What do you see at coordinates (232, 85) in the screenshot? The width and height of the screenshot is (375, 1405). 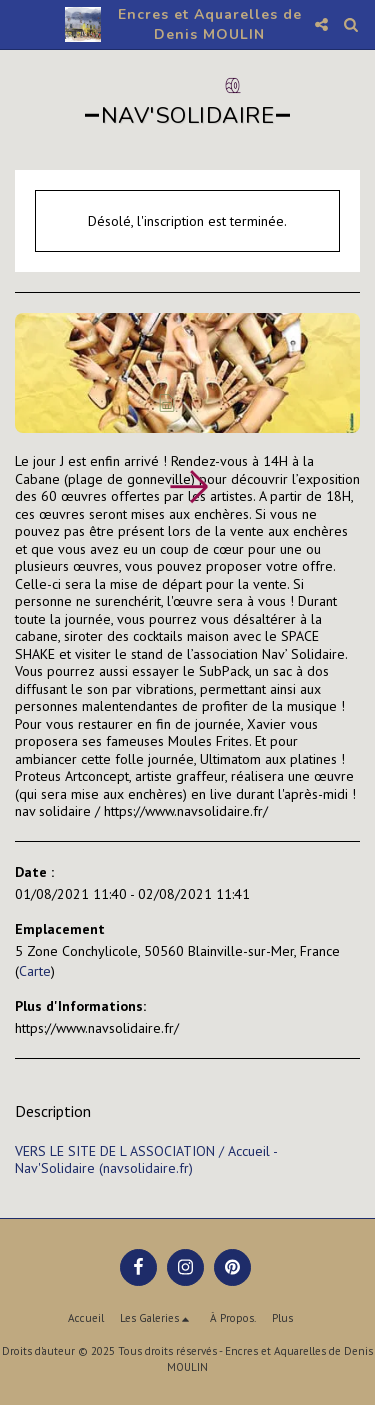 I see `view tire information or status` at bounding box center [232, 85].